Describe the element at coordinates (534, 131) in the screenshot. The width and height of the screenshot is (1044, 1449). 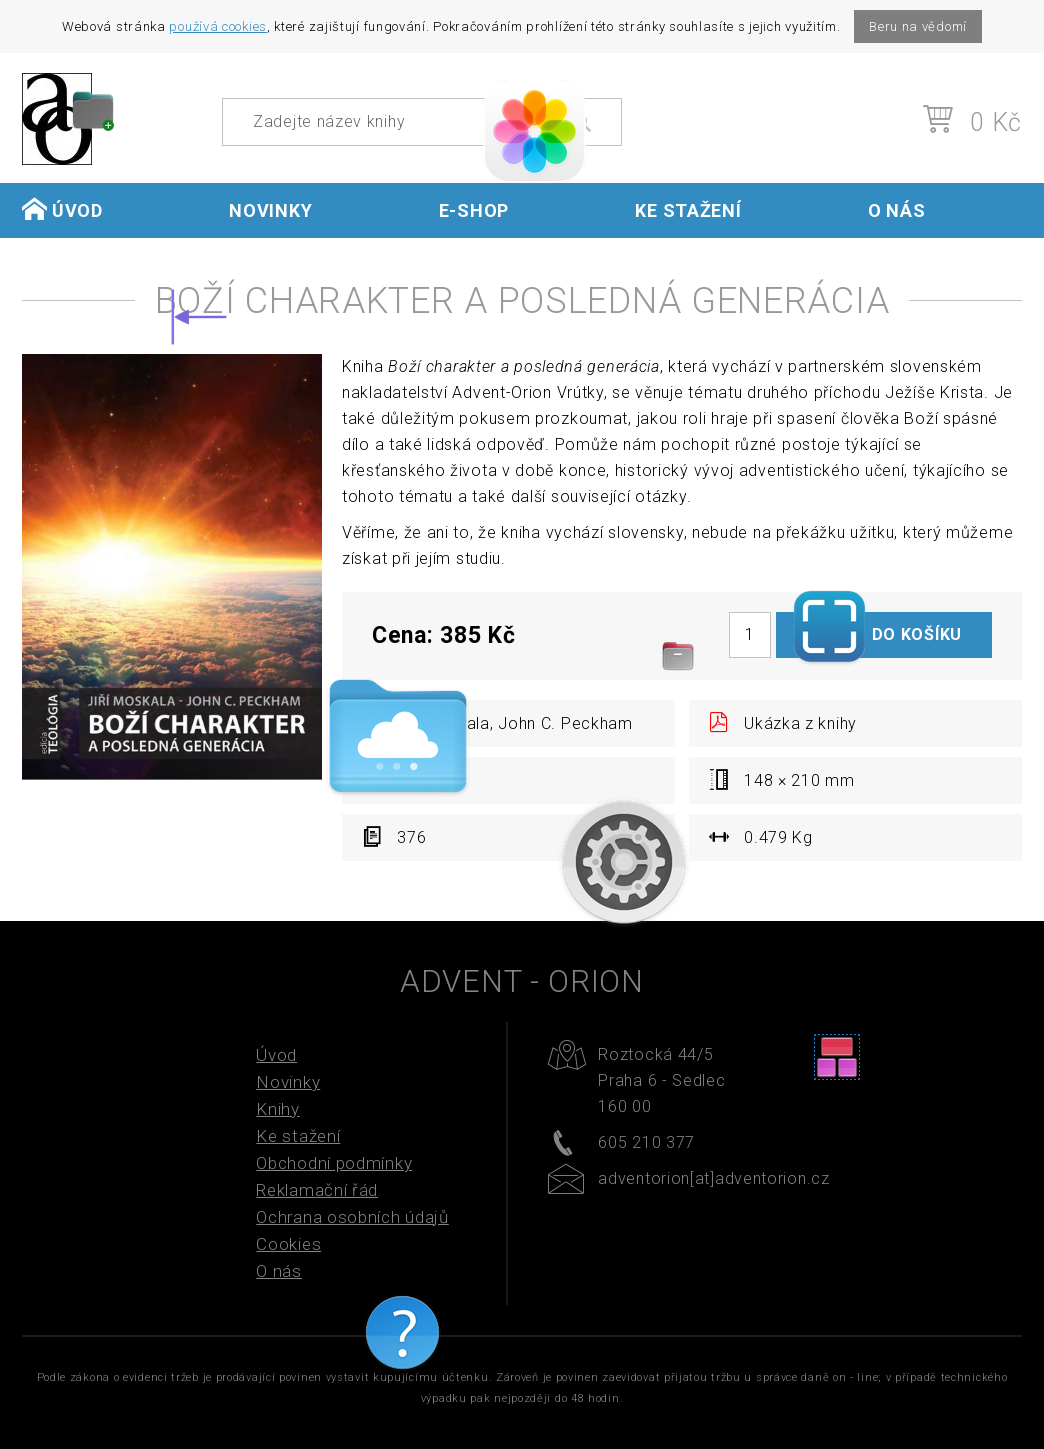
I see `open the Photos app` at that location.